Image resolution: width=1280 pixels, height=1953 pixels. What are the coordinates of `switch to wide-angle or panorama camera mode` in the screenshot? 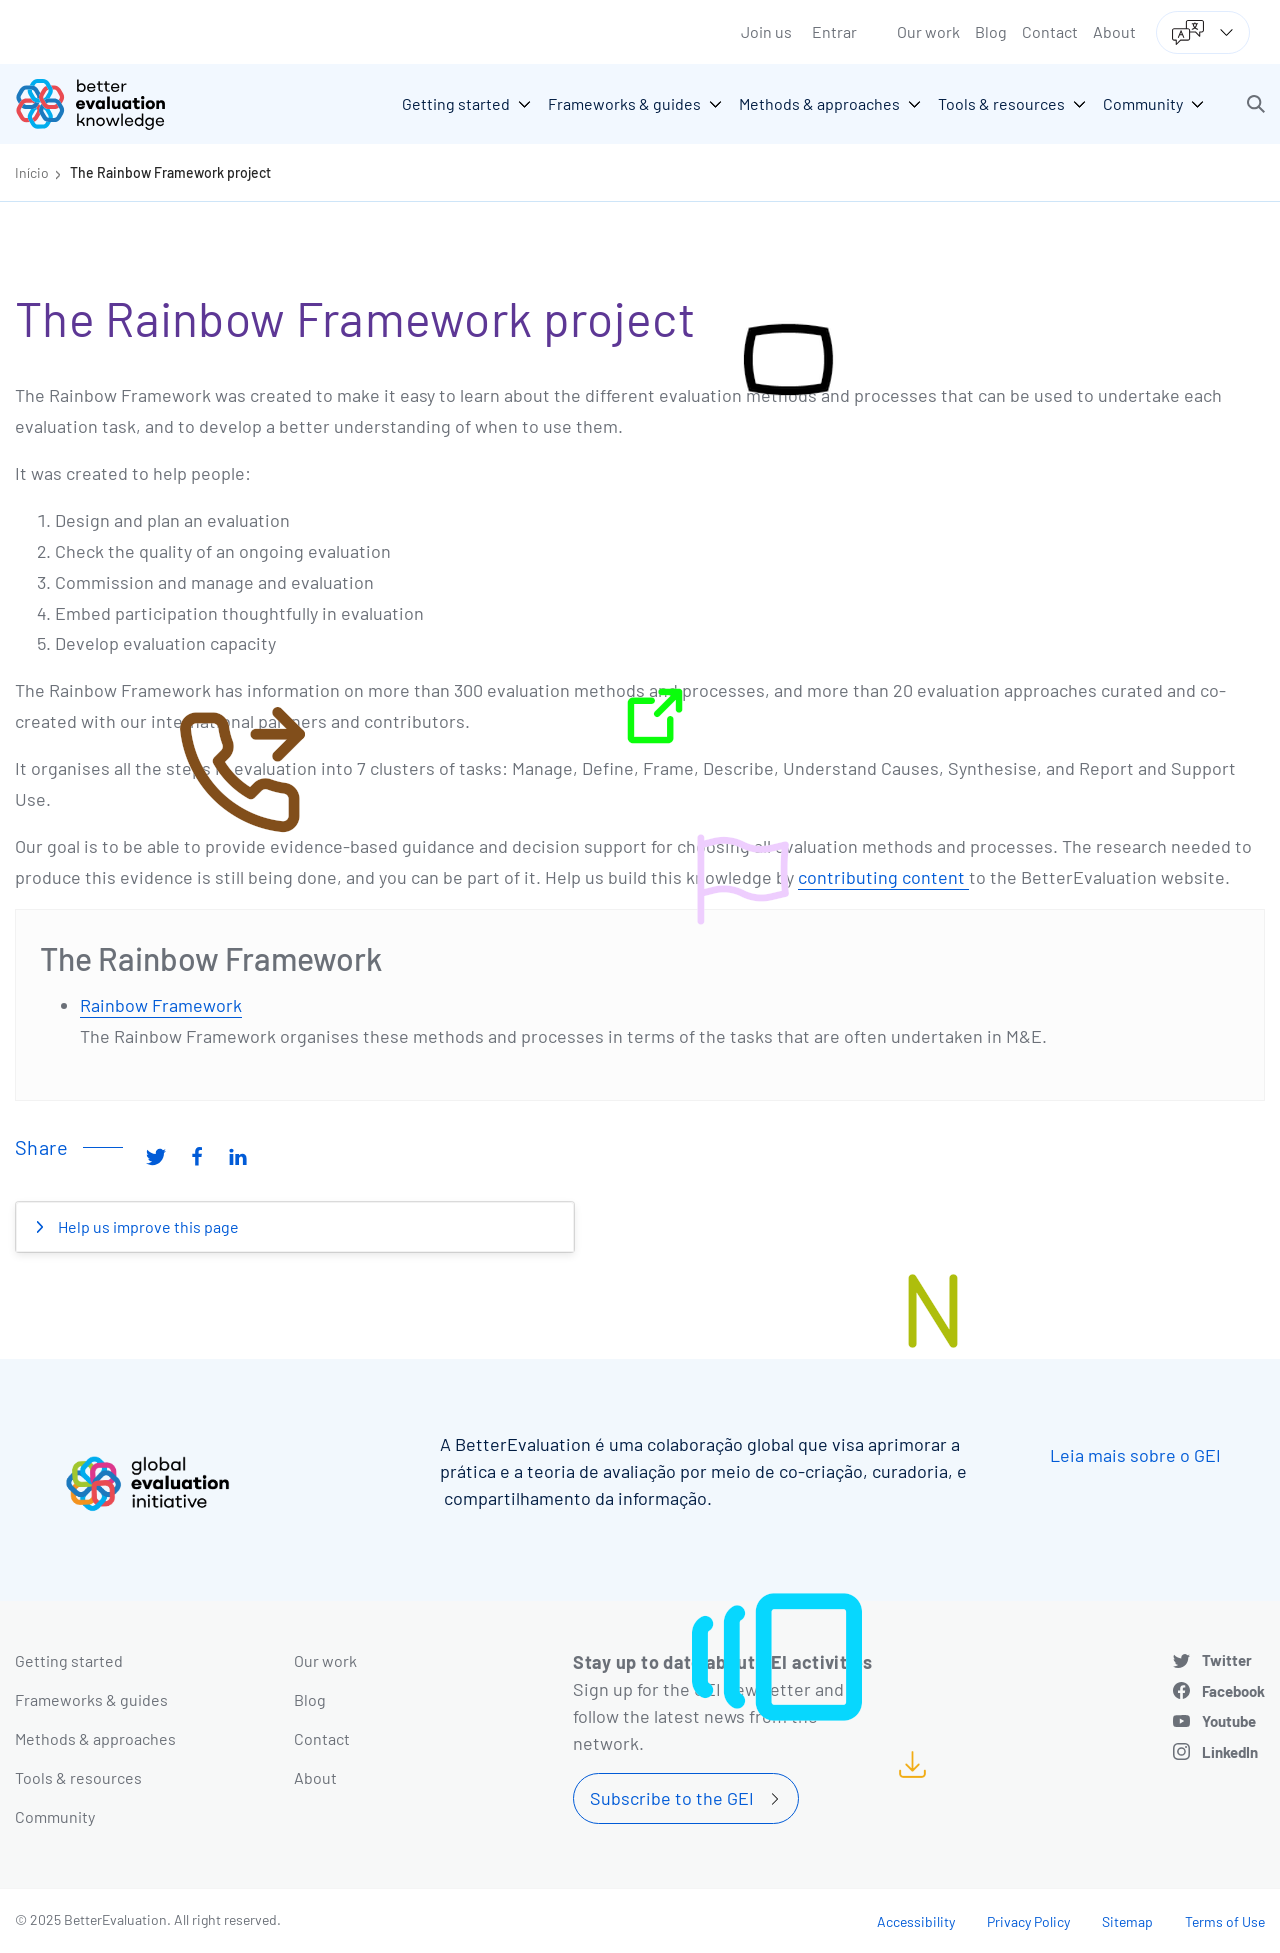 It's located at (788, 359).